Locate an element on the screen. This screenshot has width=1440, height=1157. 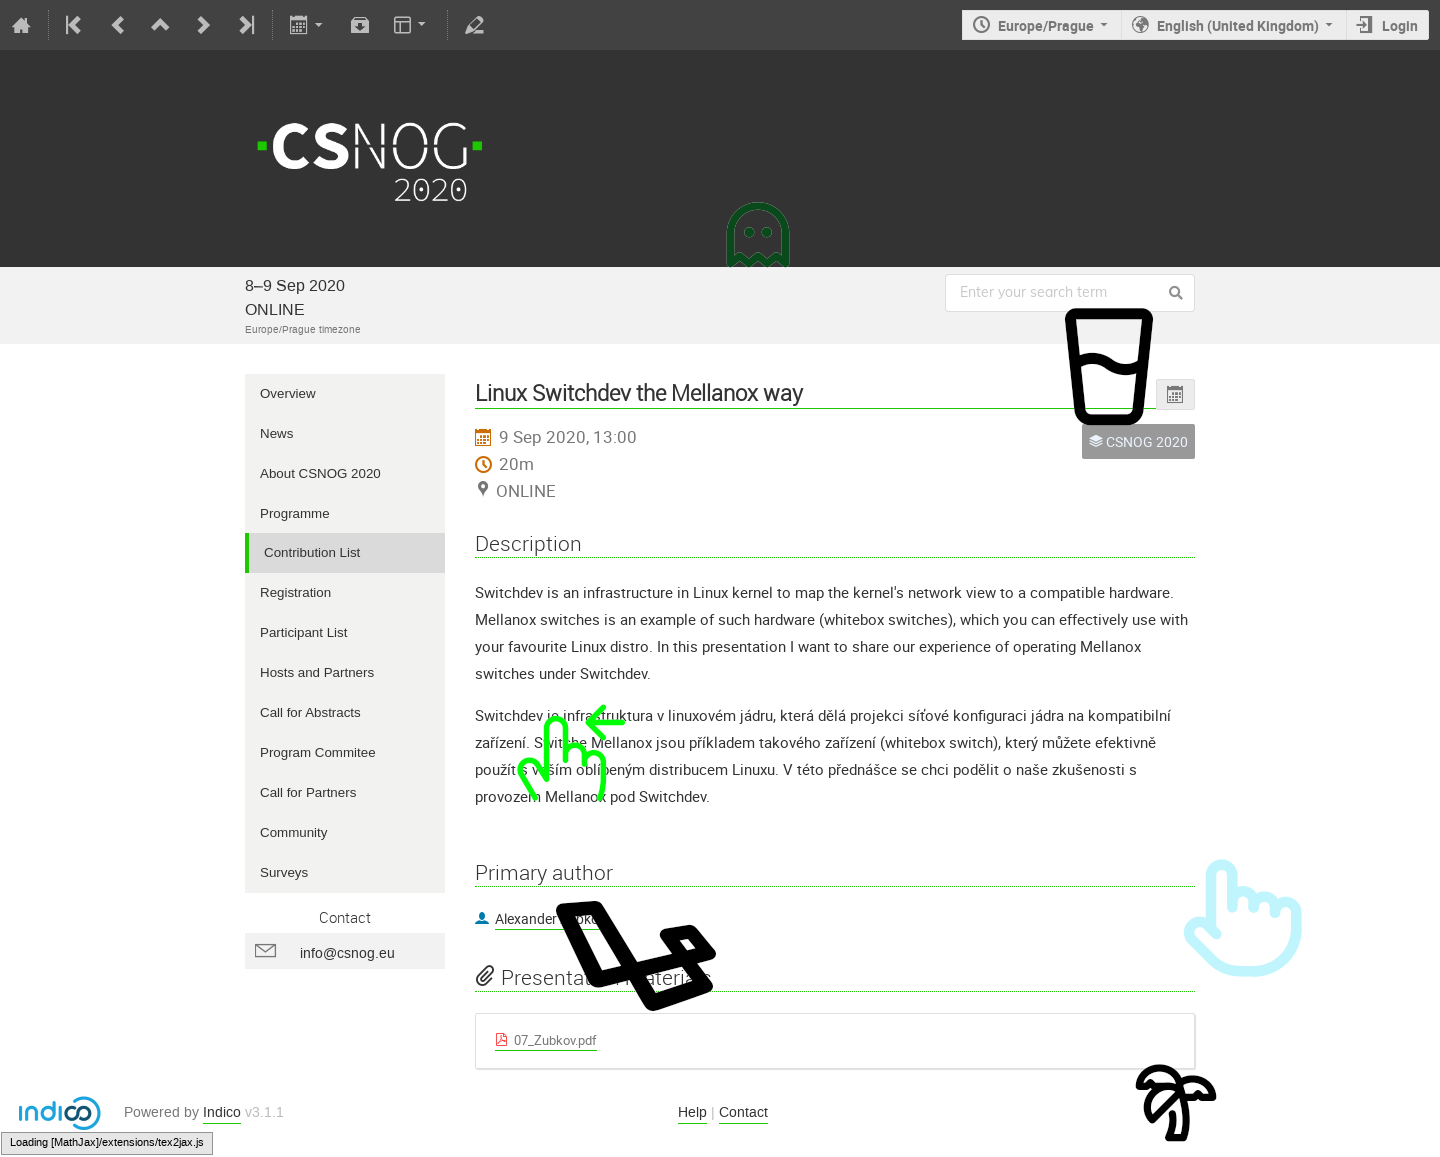
swipe left to navigate or dismiss is located at coordinates (565, 756).